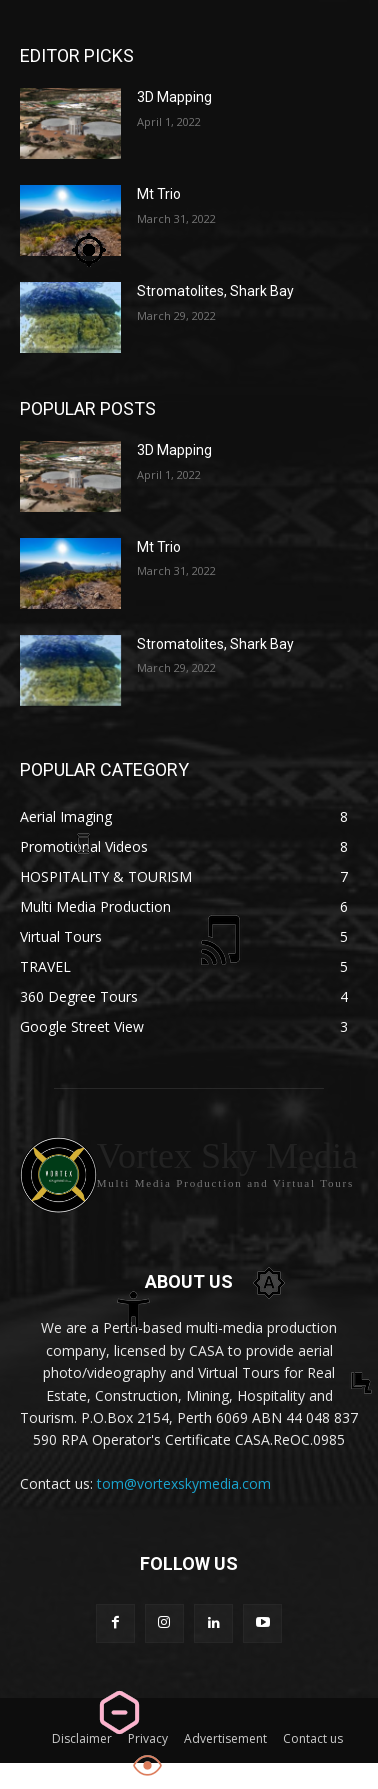 This screenshot has height=1789, width=378. I want to click on access accessibility settings, so click(133, 1309).